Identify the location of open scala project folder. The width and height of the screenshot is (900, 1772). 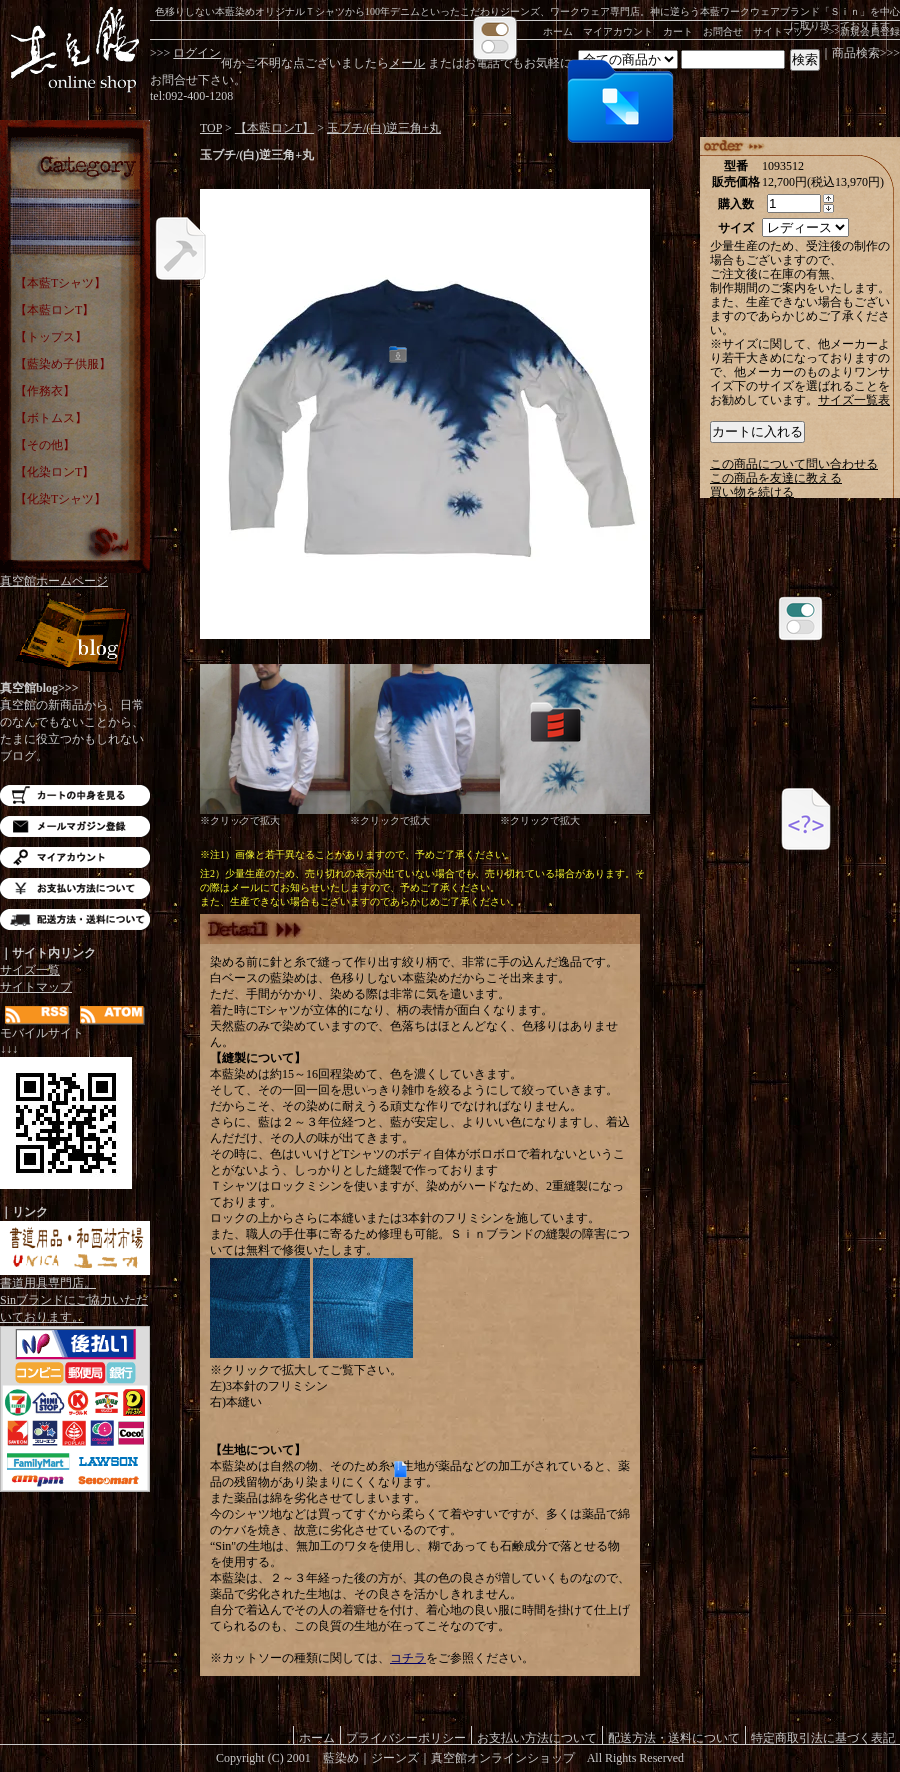
(555, 723).